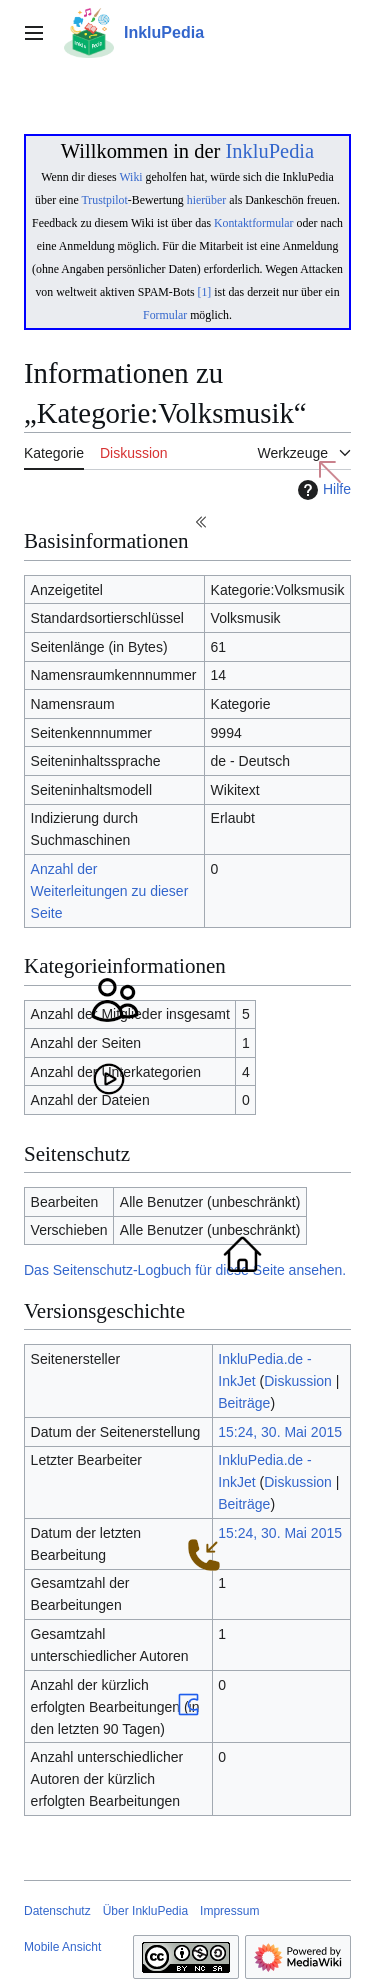  I want to click on navigate back to previous screen, so click(330, 472).